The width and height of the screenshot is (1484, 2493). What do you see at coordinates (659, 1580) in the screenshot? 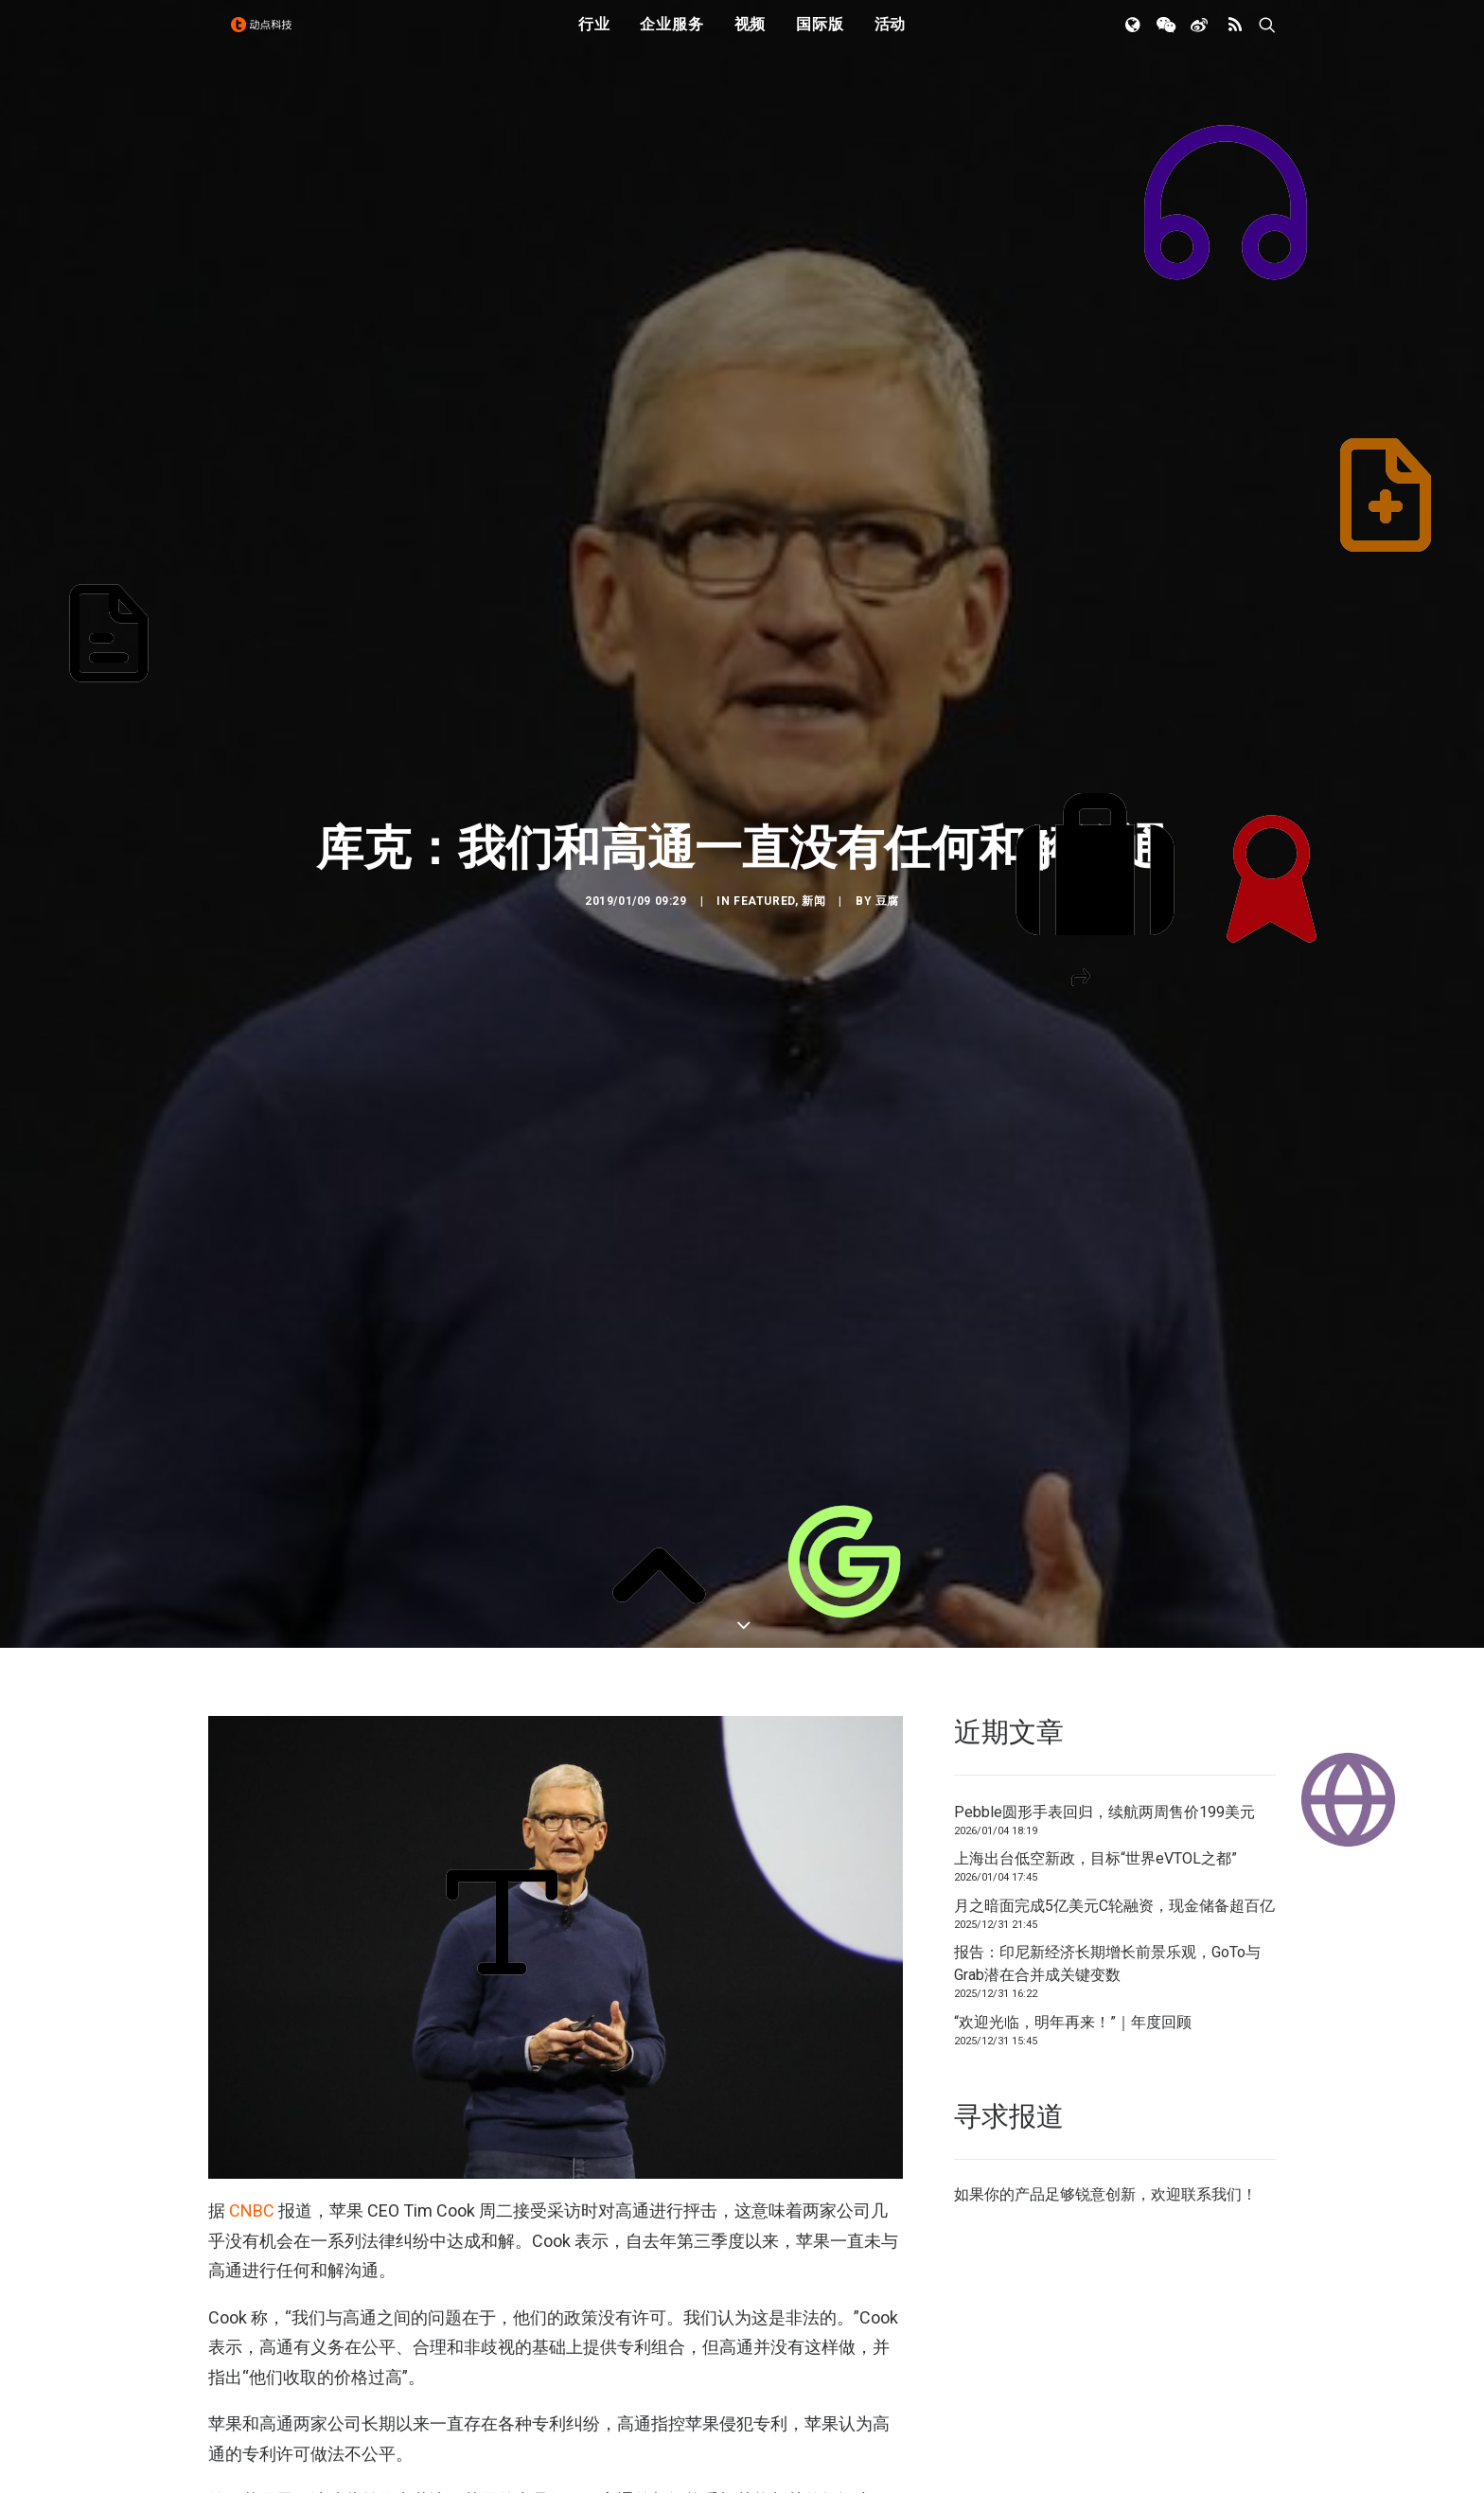
I see `collapse an expanded section` at bounding box center [659, 1580].